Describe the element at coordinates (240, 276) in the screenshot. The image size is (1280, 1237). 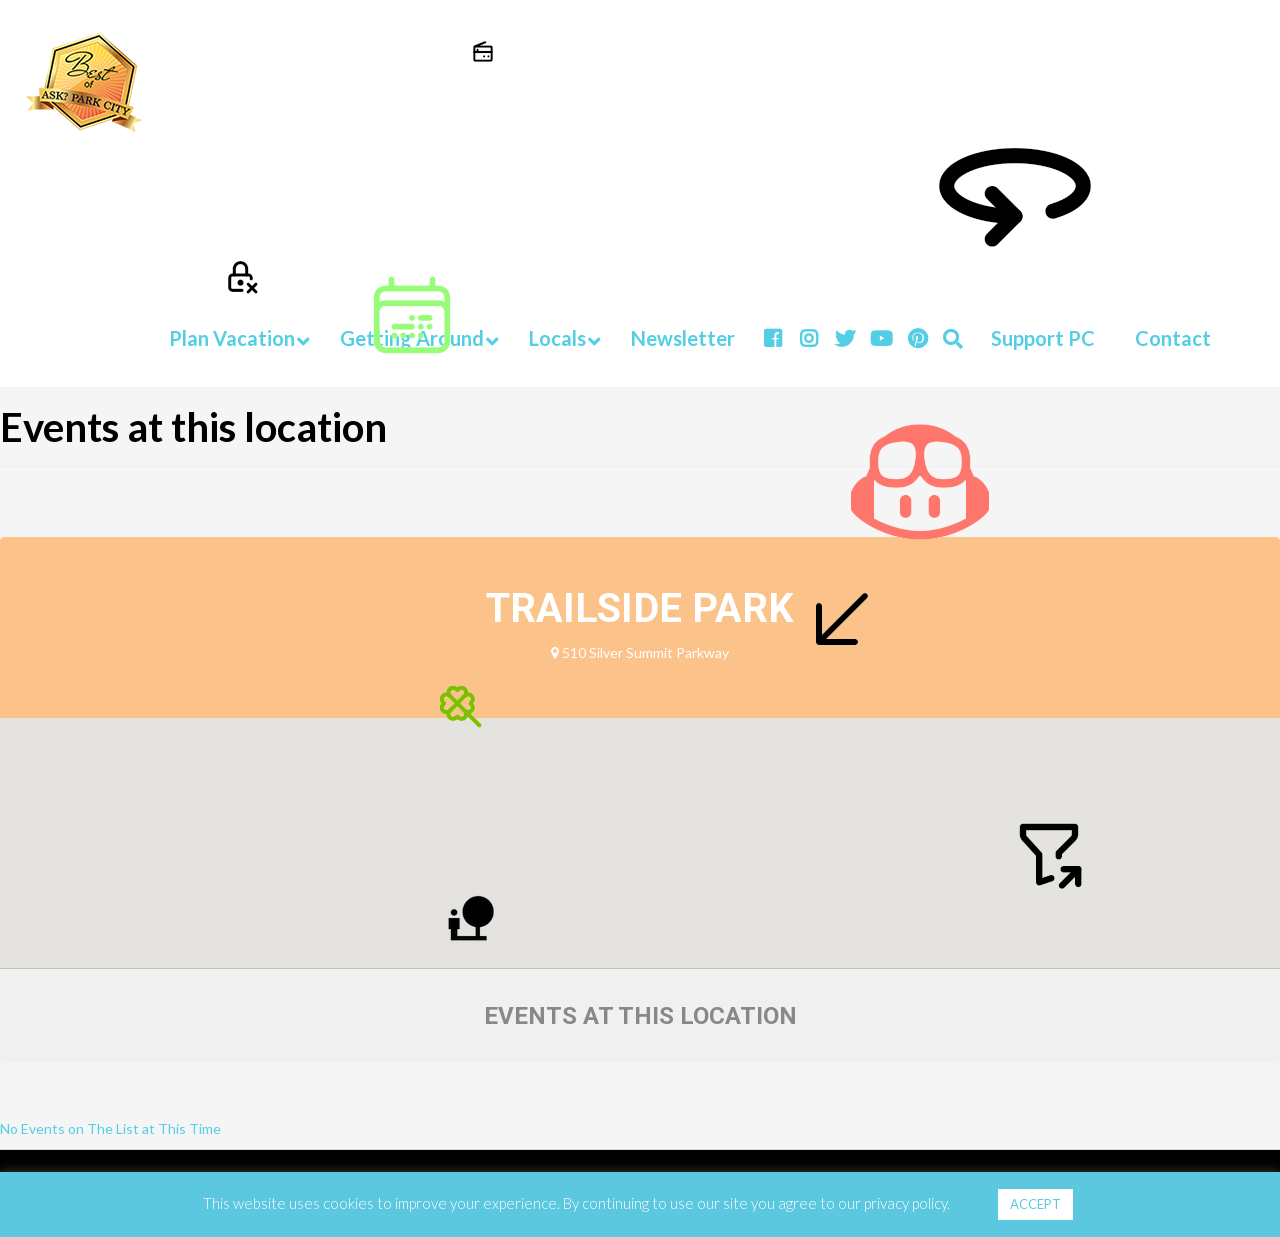
I see `remove or delete a security lock` at that location.